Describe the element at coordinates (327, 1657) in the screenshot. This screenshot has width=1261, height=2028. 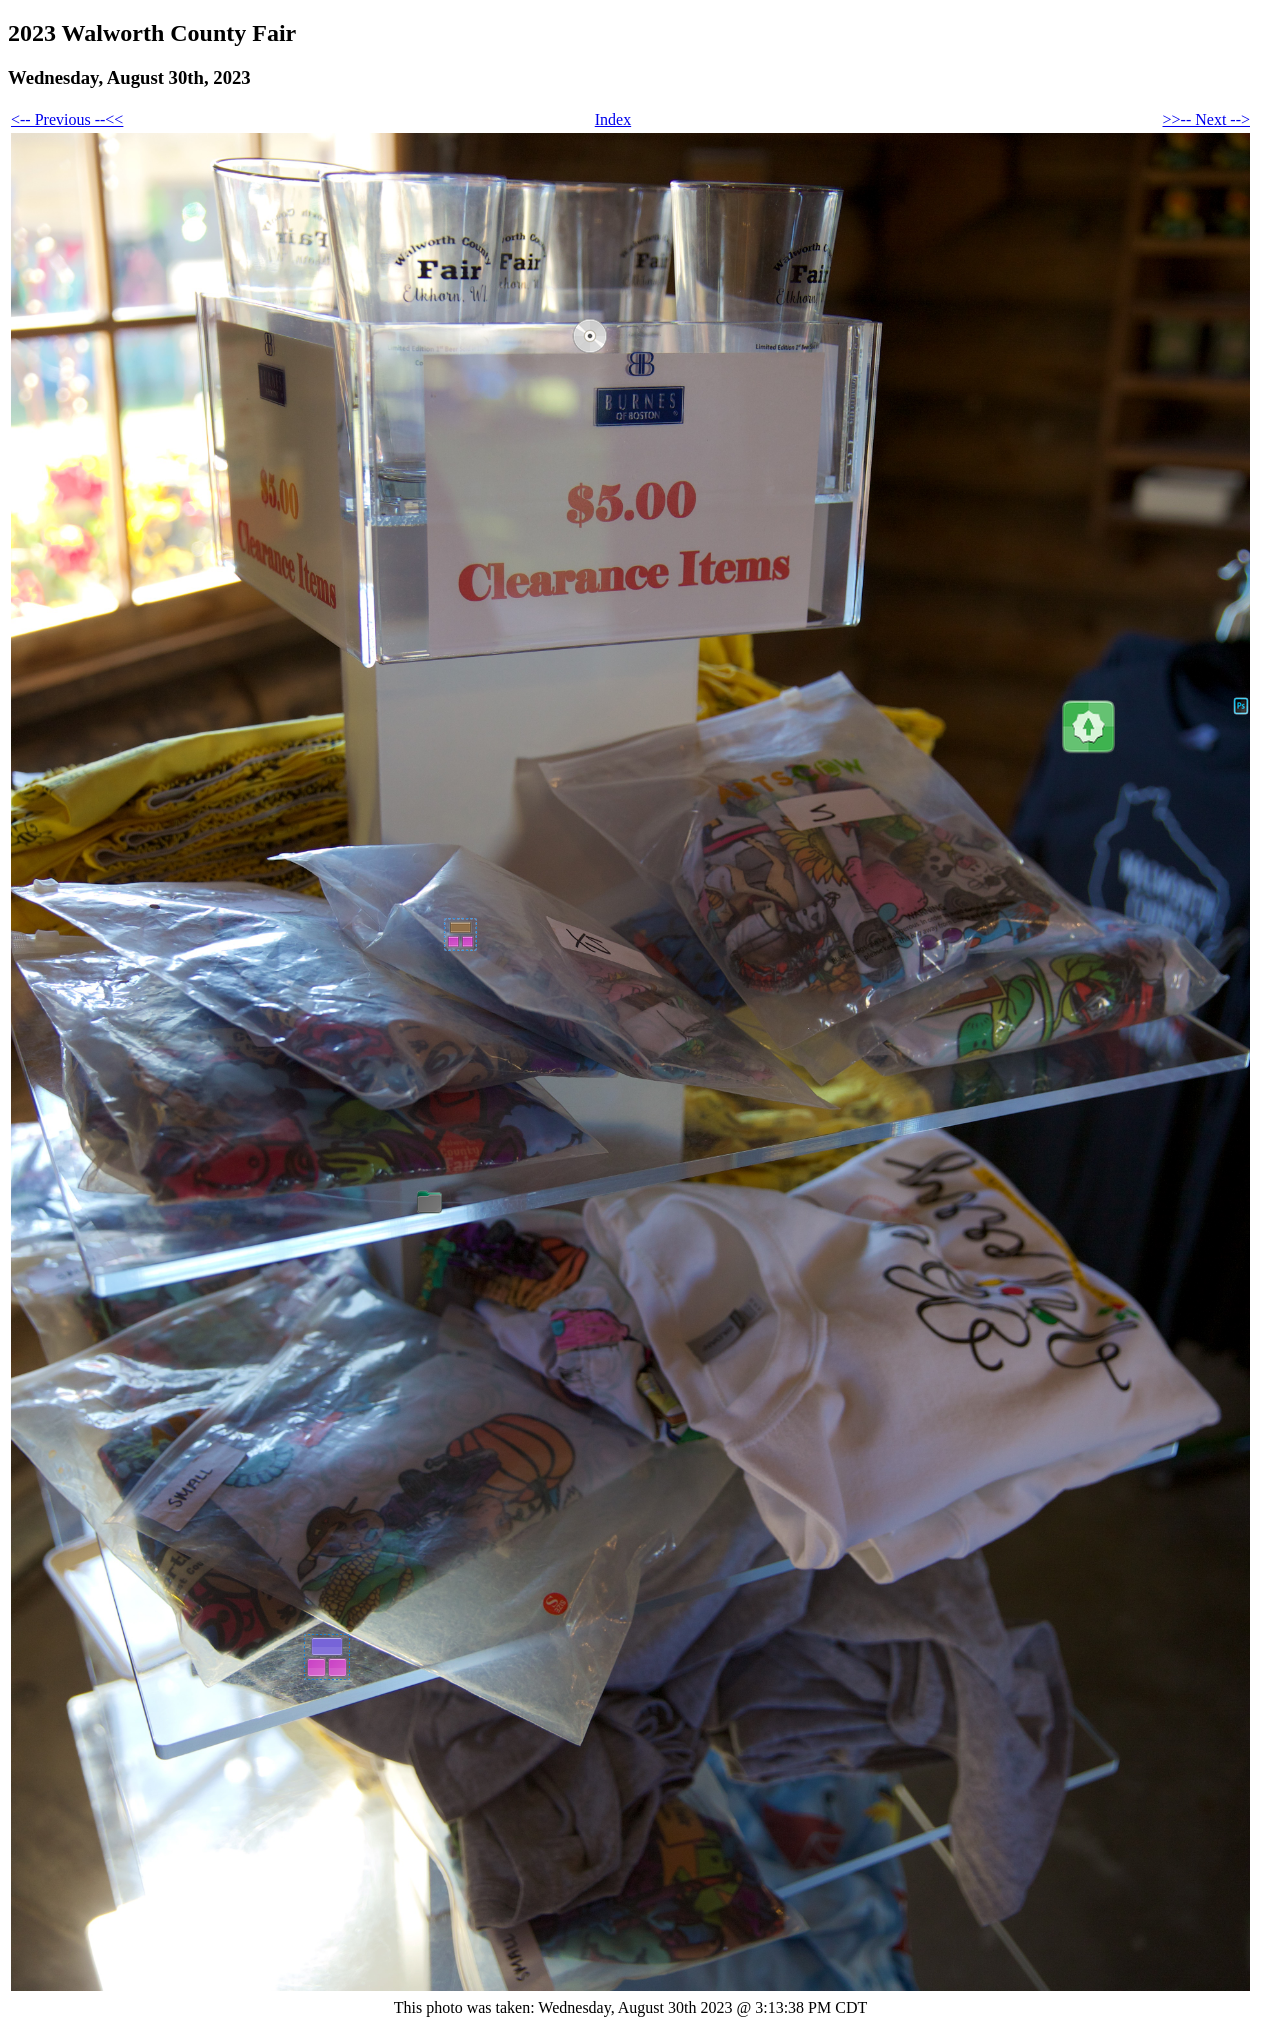
I see `select all items in the current view` at that location.